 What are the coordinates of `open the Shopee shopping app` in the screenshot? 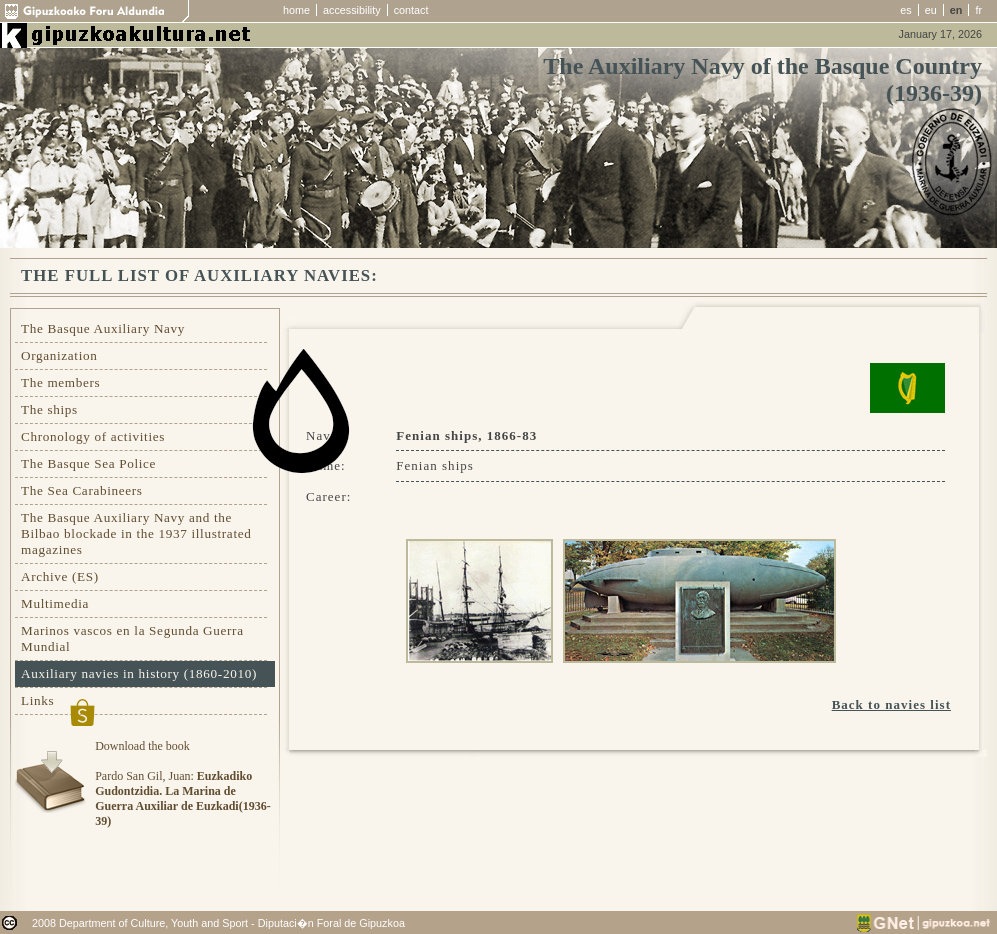 It's located at (82, 712).